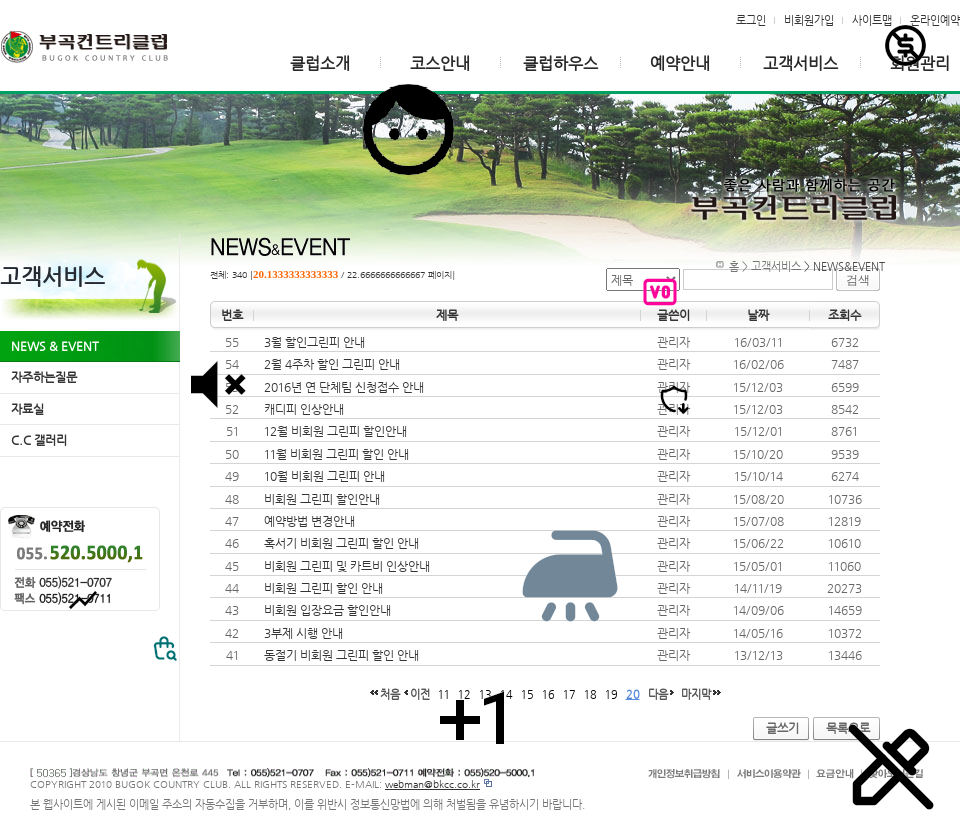  What do you see at coordinates (472, 720) in the screenshot?
I see `increase exposure by one stop` at bounding box center [472, 720].